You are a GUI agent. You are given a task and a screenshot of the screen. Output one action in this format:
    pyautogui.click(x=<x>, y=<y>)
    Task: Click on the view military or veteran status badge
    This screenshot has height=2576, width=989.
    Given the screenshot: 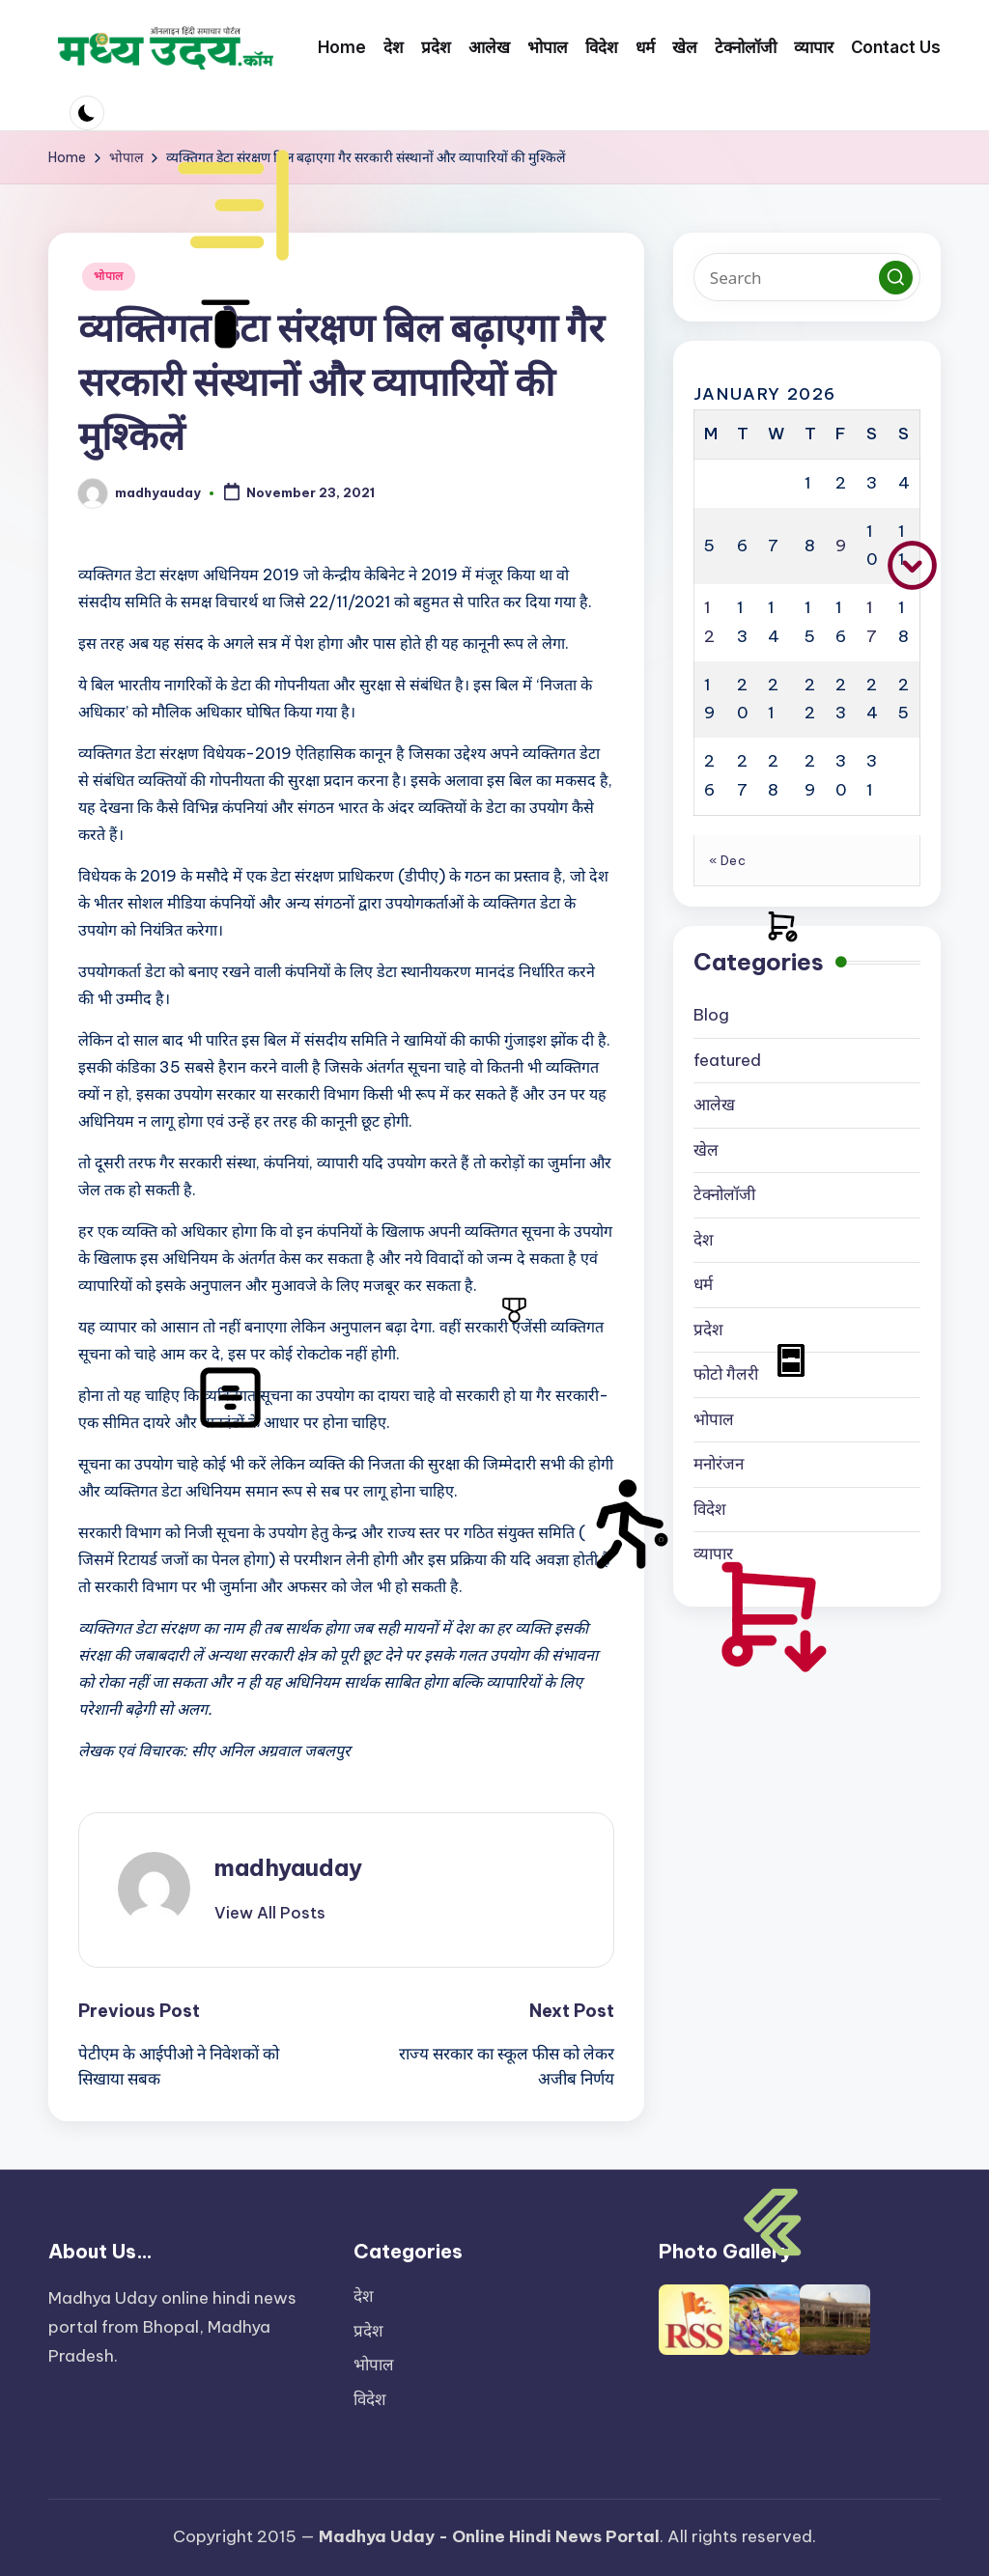 What is the action you would take?
    pyautogui.click(x=514, y=1308)
    